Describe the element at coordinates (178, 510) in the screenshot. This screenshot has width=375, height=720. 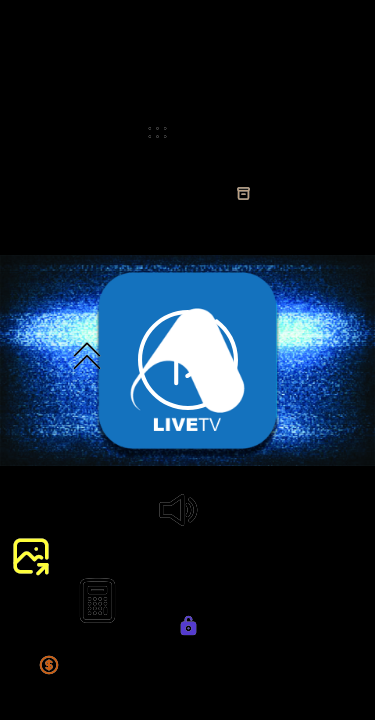
I see `increase or unmute audio volume` at that location.